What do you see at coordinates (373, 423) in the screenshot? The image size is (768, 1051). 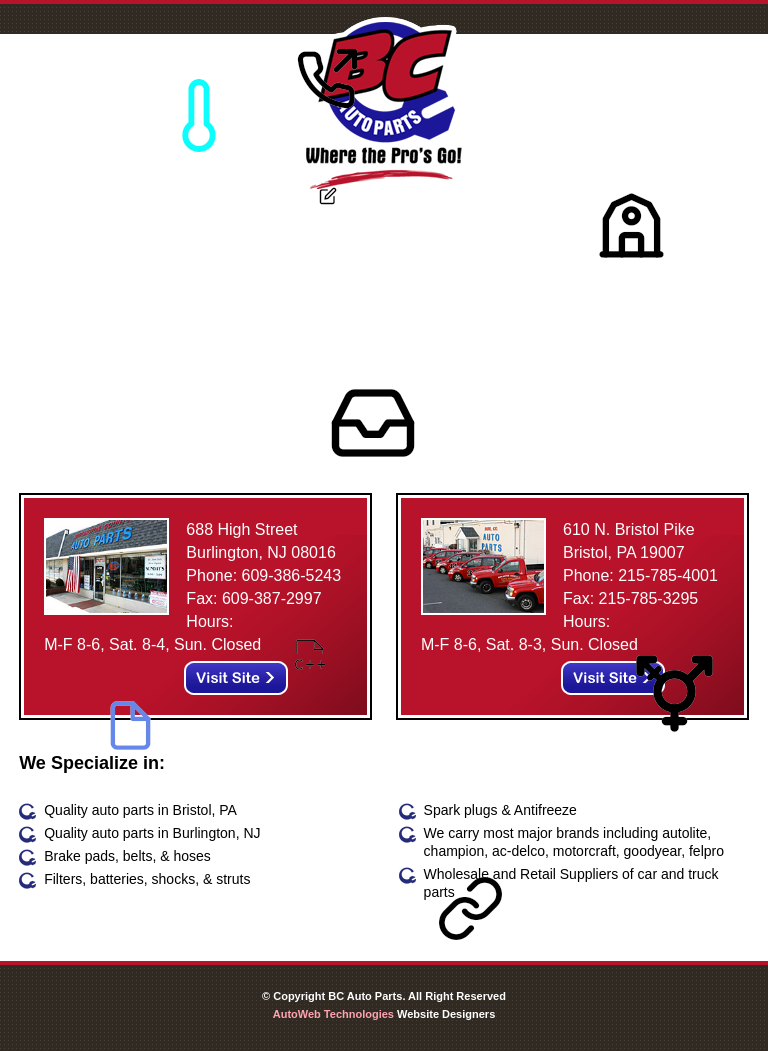 I see `view your inbox messages` at bounding box center [373, 423].